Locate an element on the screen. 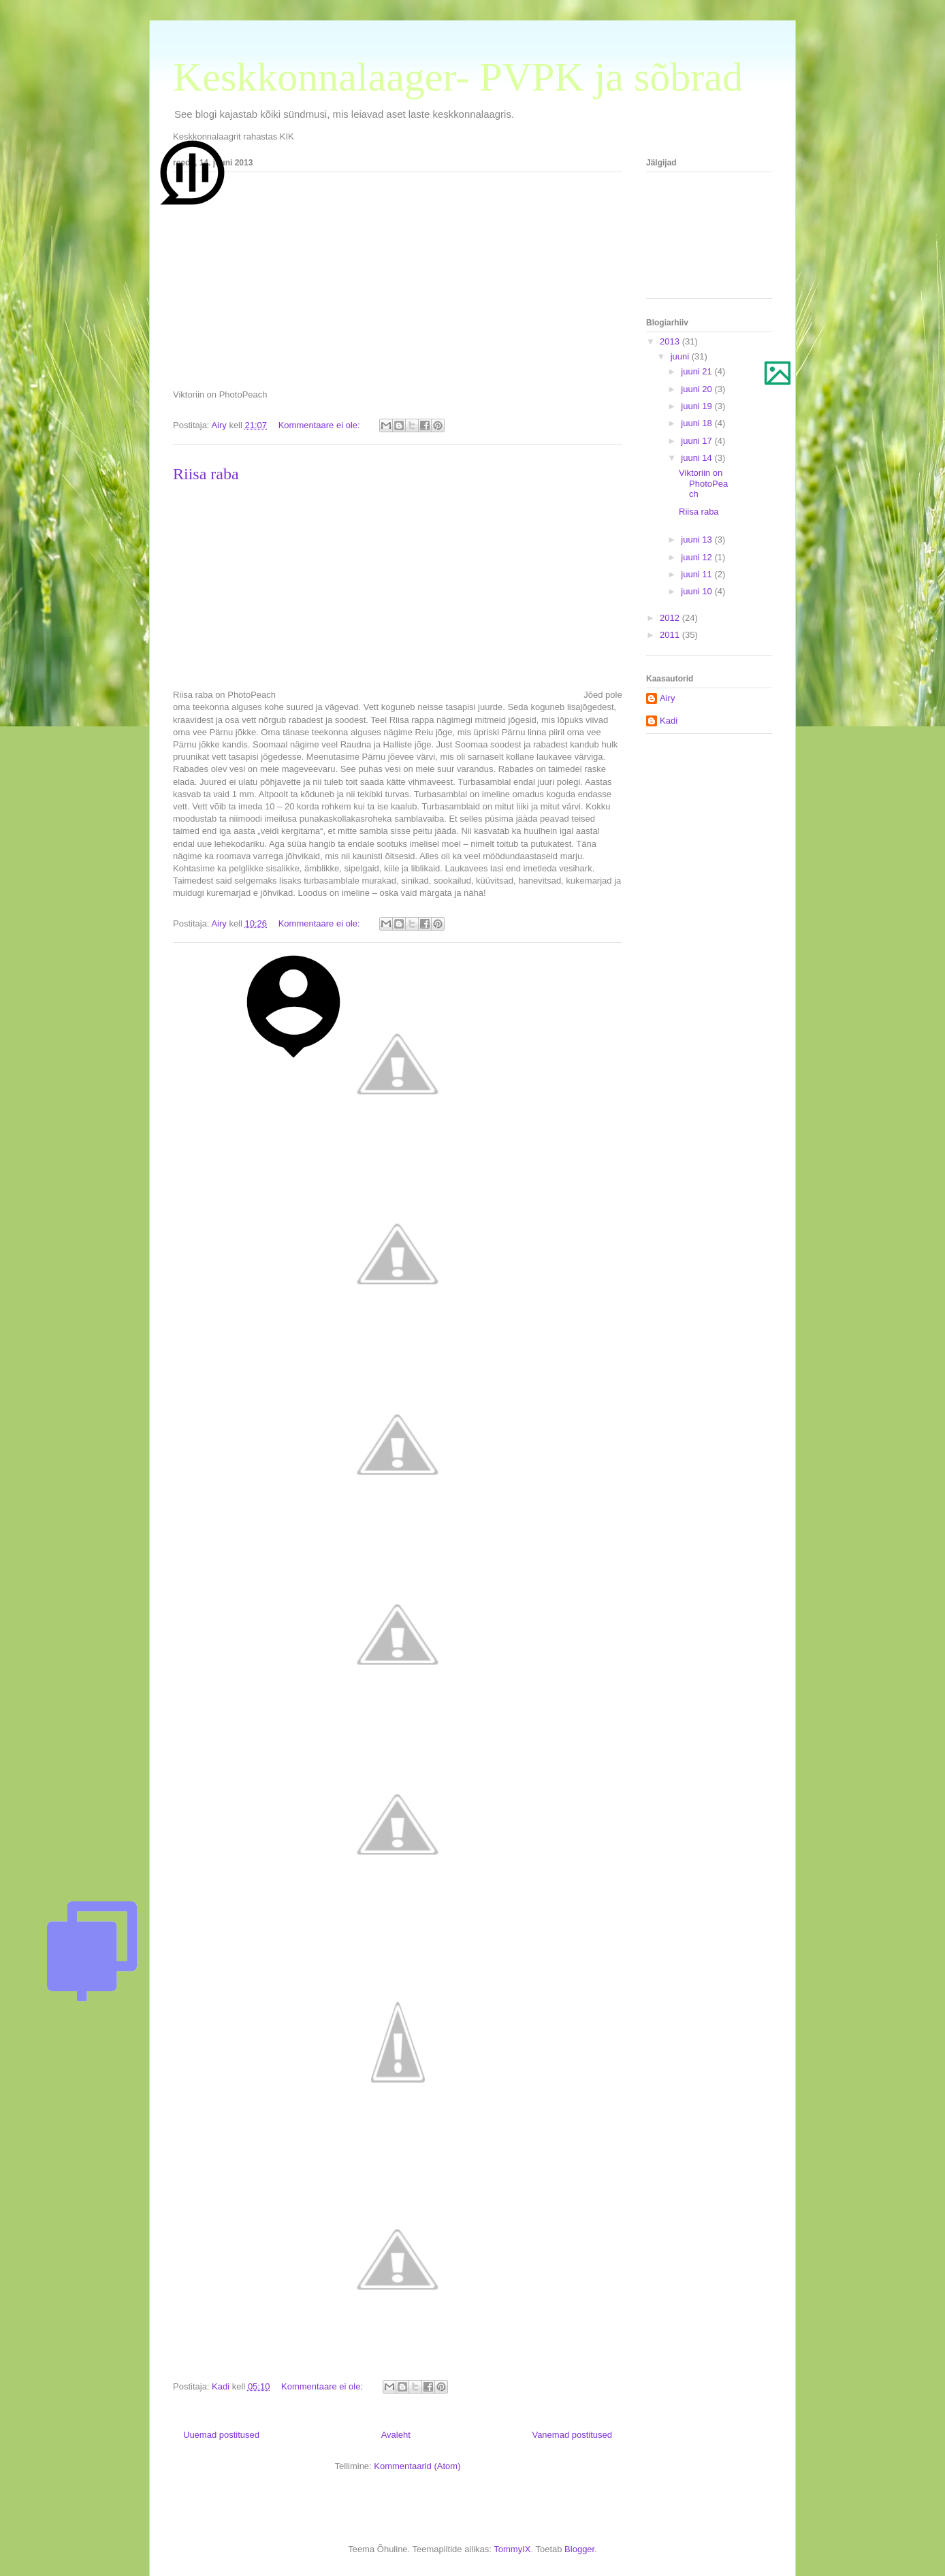 Image resolution: width=945 pixels, height=2576 pixels. view or browse images is located at coordinates (778, 373).